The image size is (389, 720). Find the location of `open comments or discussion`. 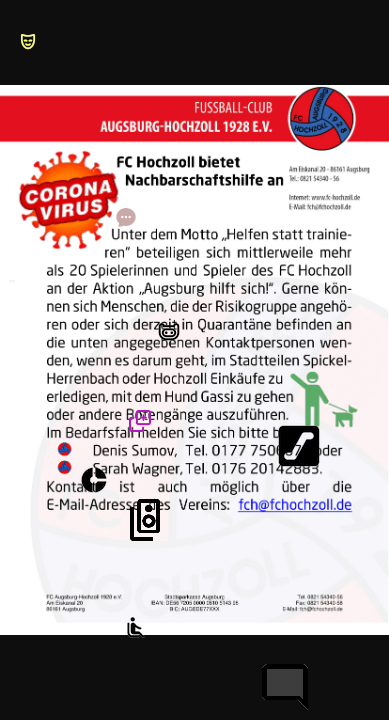

open comments or discussion is located at coordinates (285, 687).